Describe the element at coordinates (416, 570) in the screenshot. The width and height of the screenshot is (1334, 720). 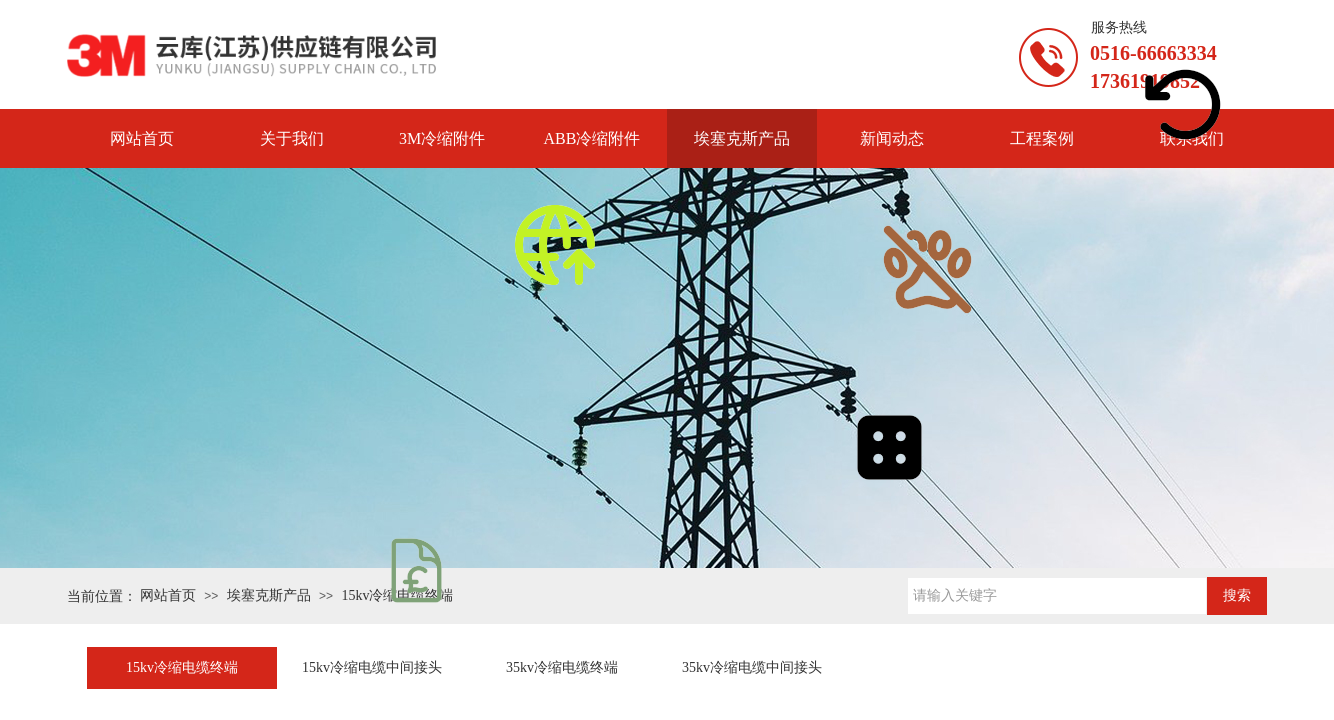
I see `view financial document in pounds` at that location.